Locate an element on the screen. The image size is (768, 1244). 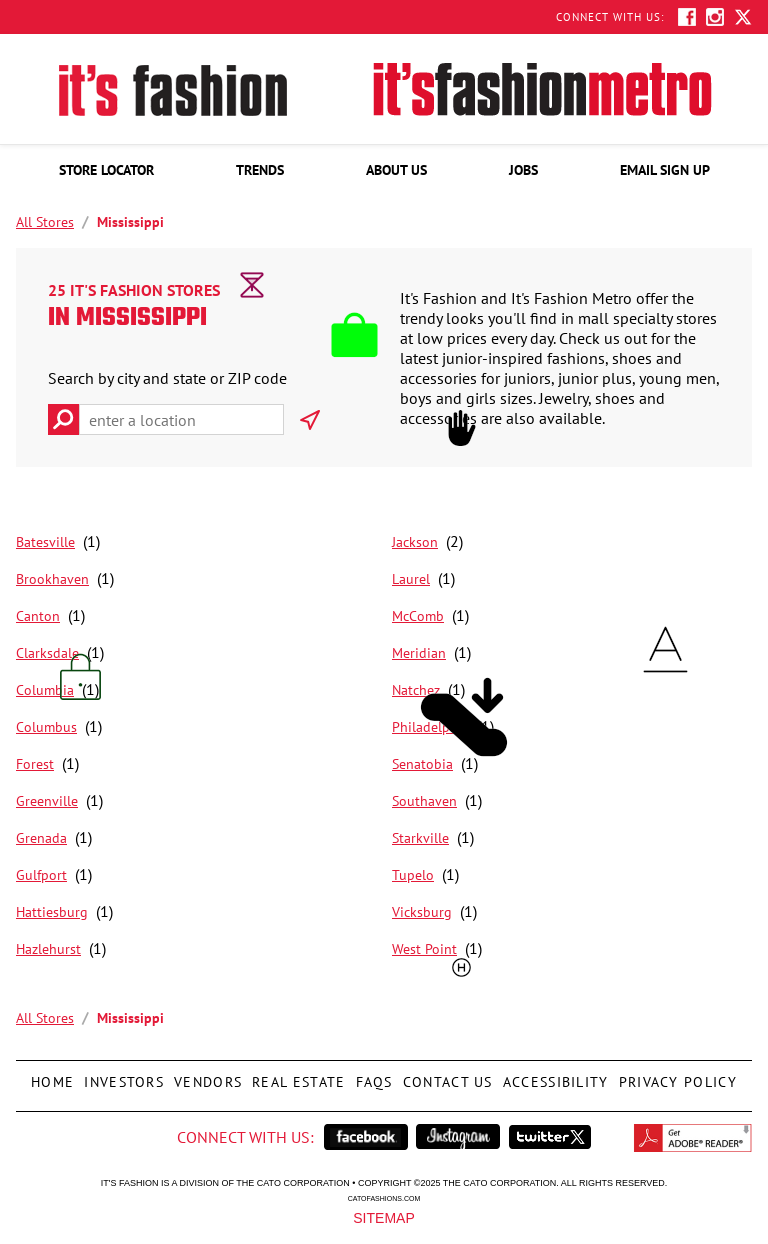
indicates loading or processing in progress is located at coordinates (252, 285).